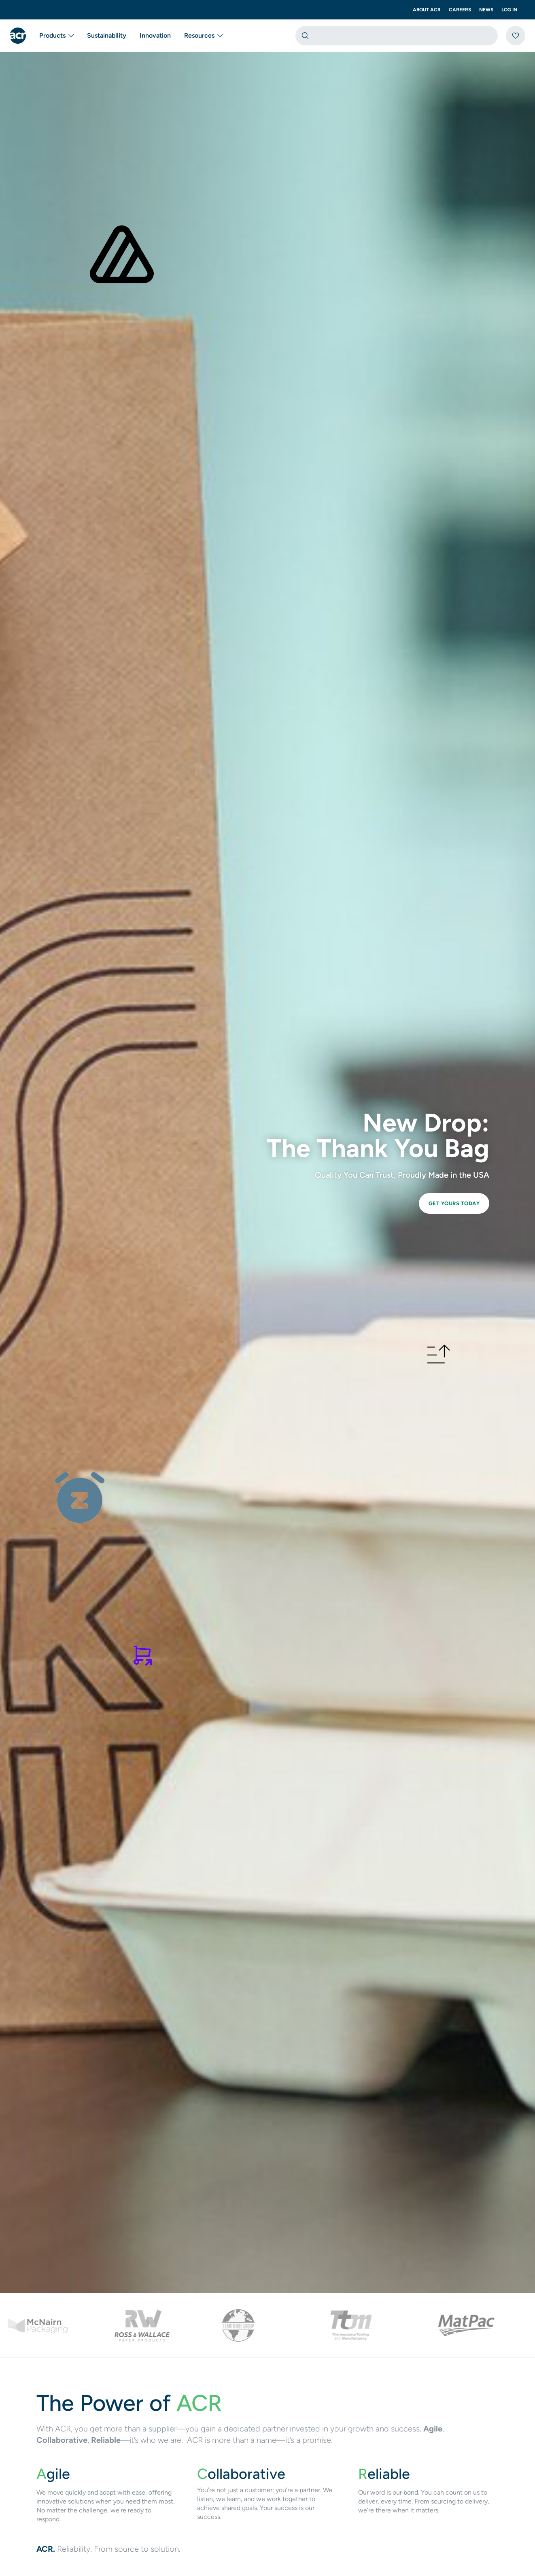 Image resolution: width=535 pixels, height=2576 pixels. Describe the element at coordinates (437, 1355) in the screenshot. I see `sort items in descending order` at that location.